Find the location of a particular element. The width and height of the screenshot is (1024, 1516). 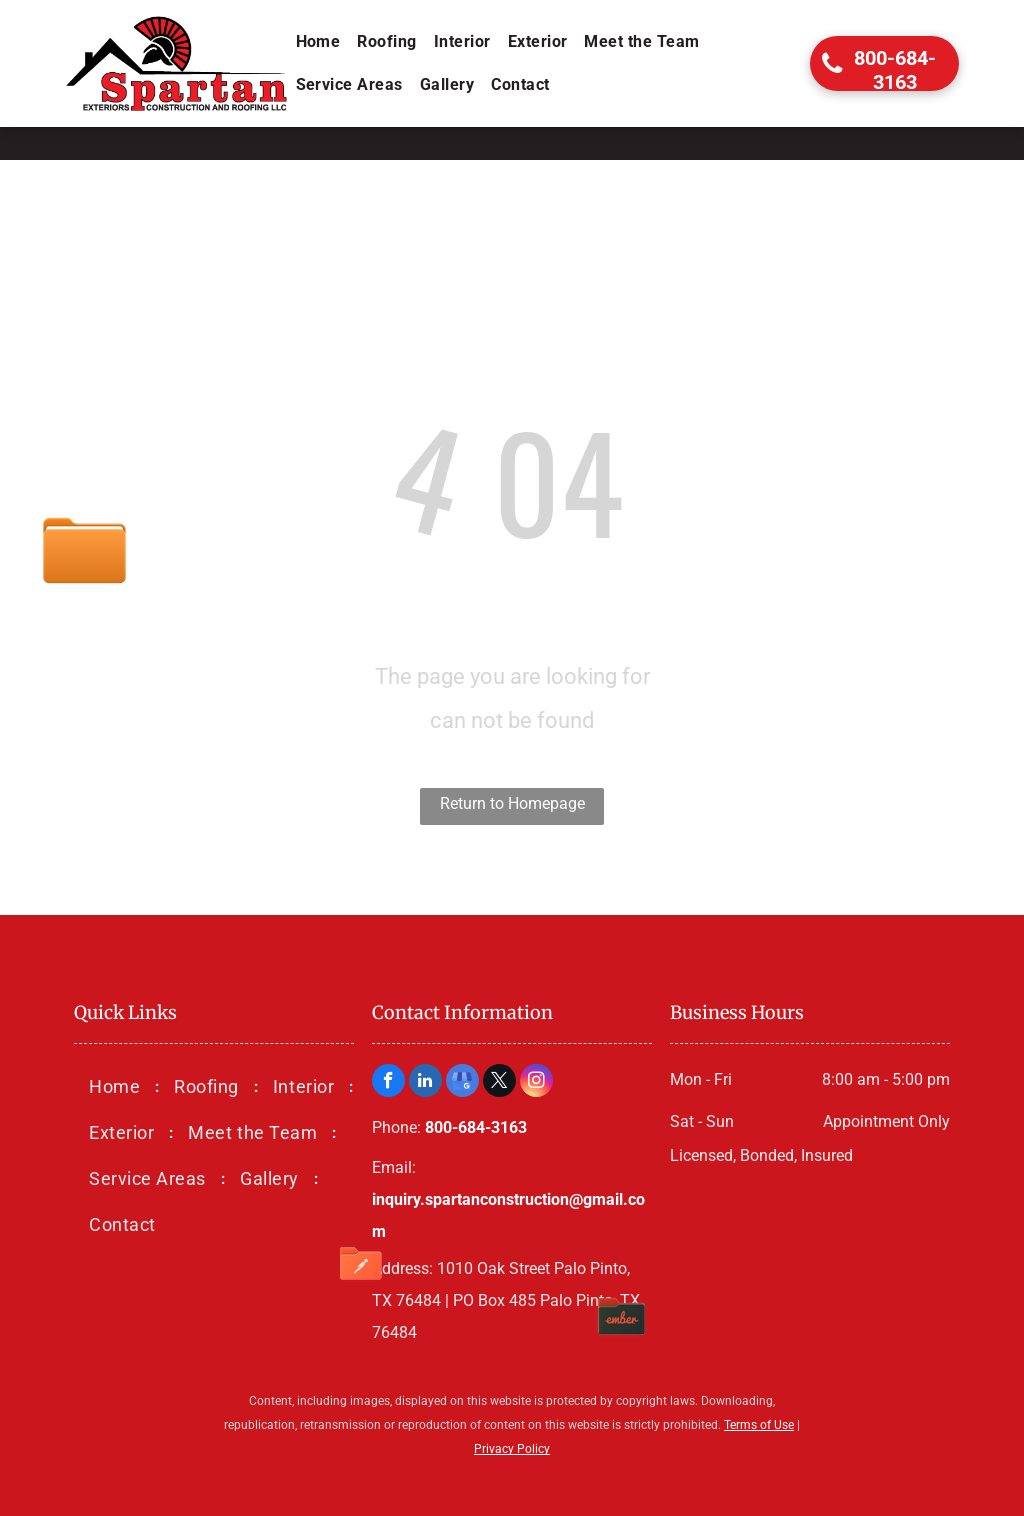

folder containing Postman API development files is located at coordinates (360, 1264).